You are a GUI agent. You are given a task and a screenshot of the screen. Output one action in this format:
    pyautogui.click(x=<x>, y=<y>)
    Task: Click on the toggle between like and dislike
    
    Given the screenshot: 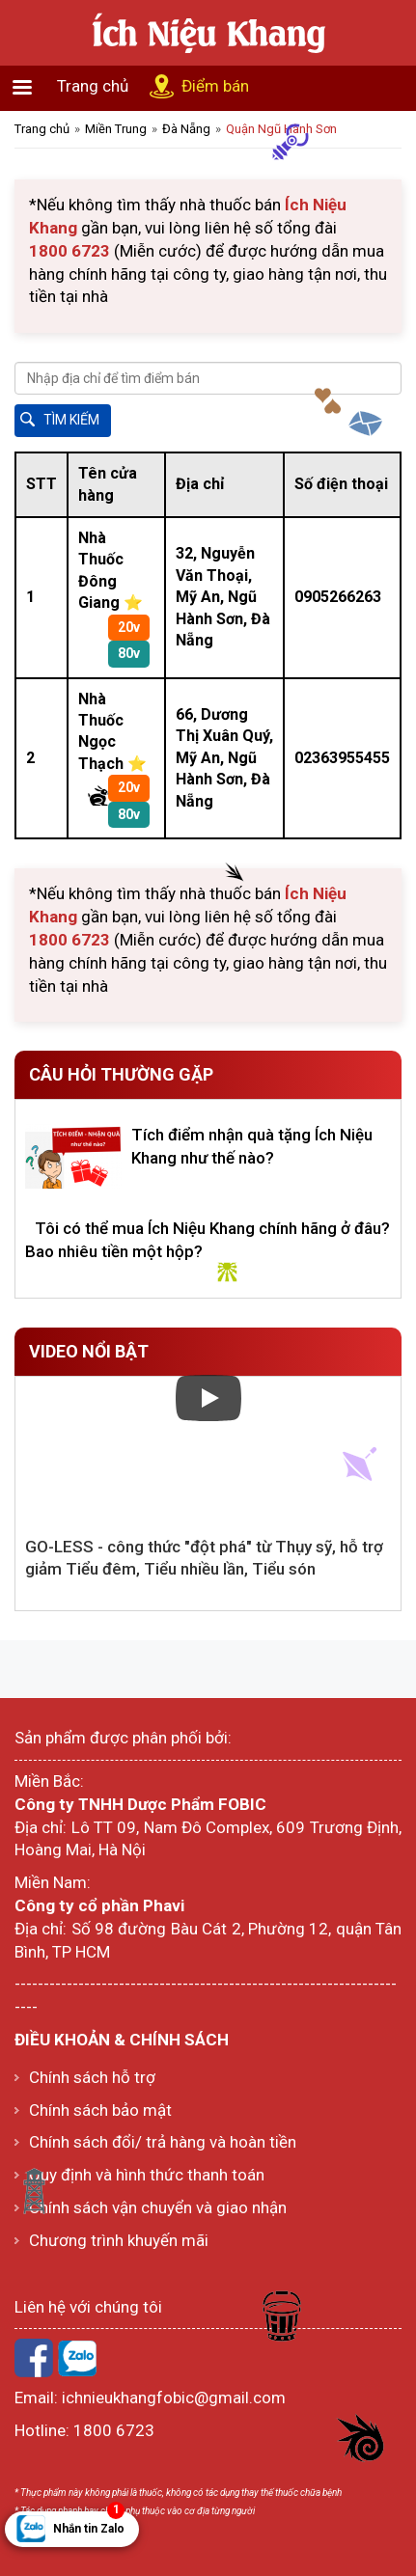 What is the action you would take?
    pyautogui.click(x=327, y=400)
    